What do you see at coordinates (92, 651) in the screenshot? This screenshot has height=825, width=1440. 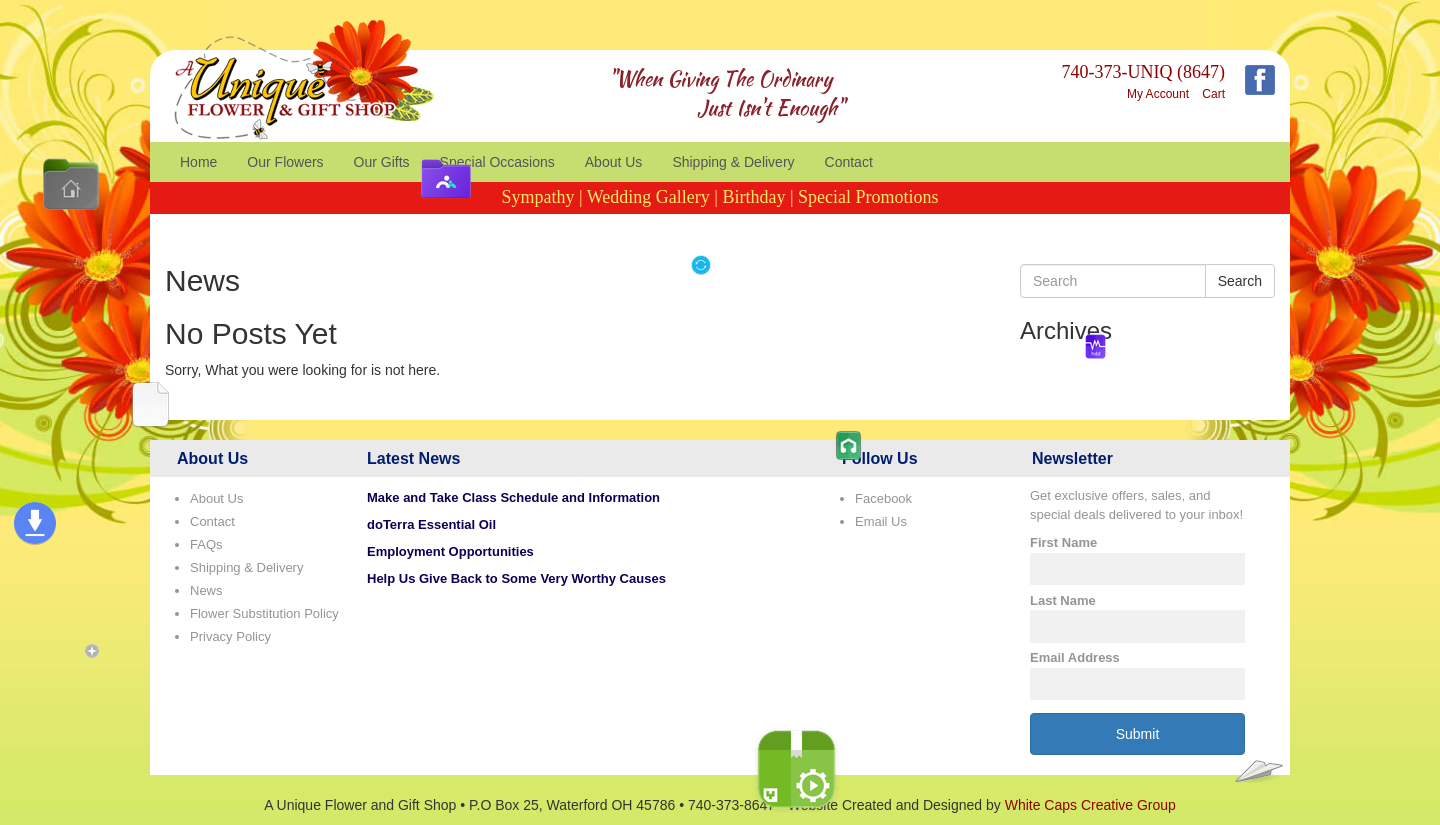 I see `remove trust status from a bluetooth device` at bounding box center [92, 651].